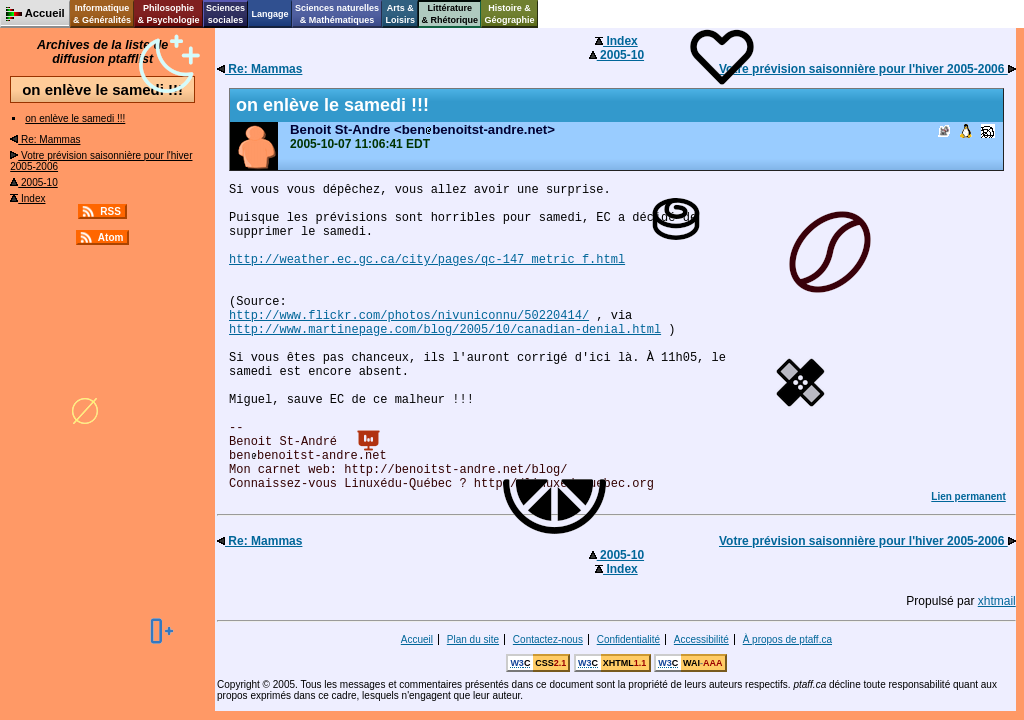  Describe the element at coordinates (554, 498) in the screenshot. I see `indicates citrus or fruit-related content` at that location.